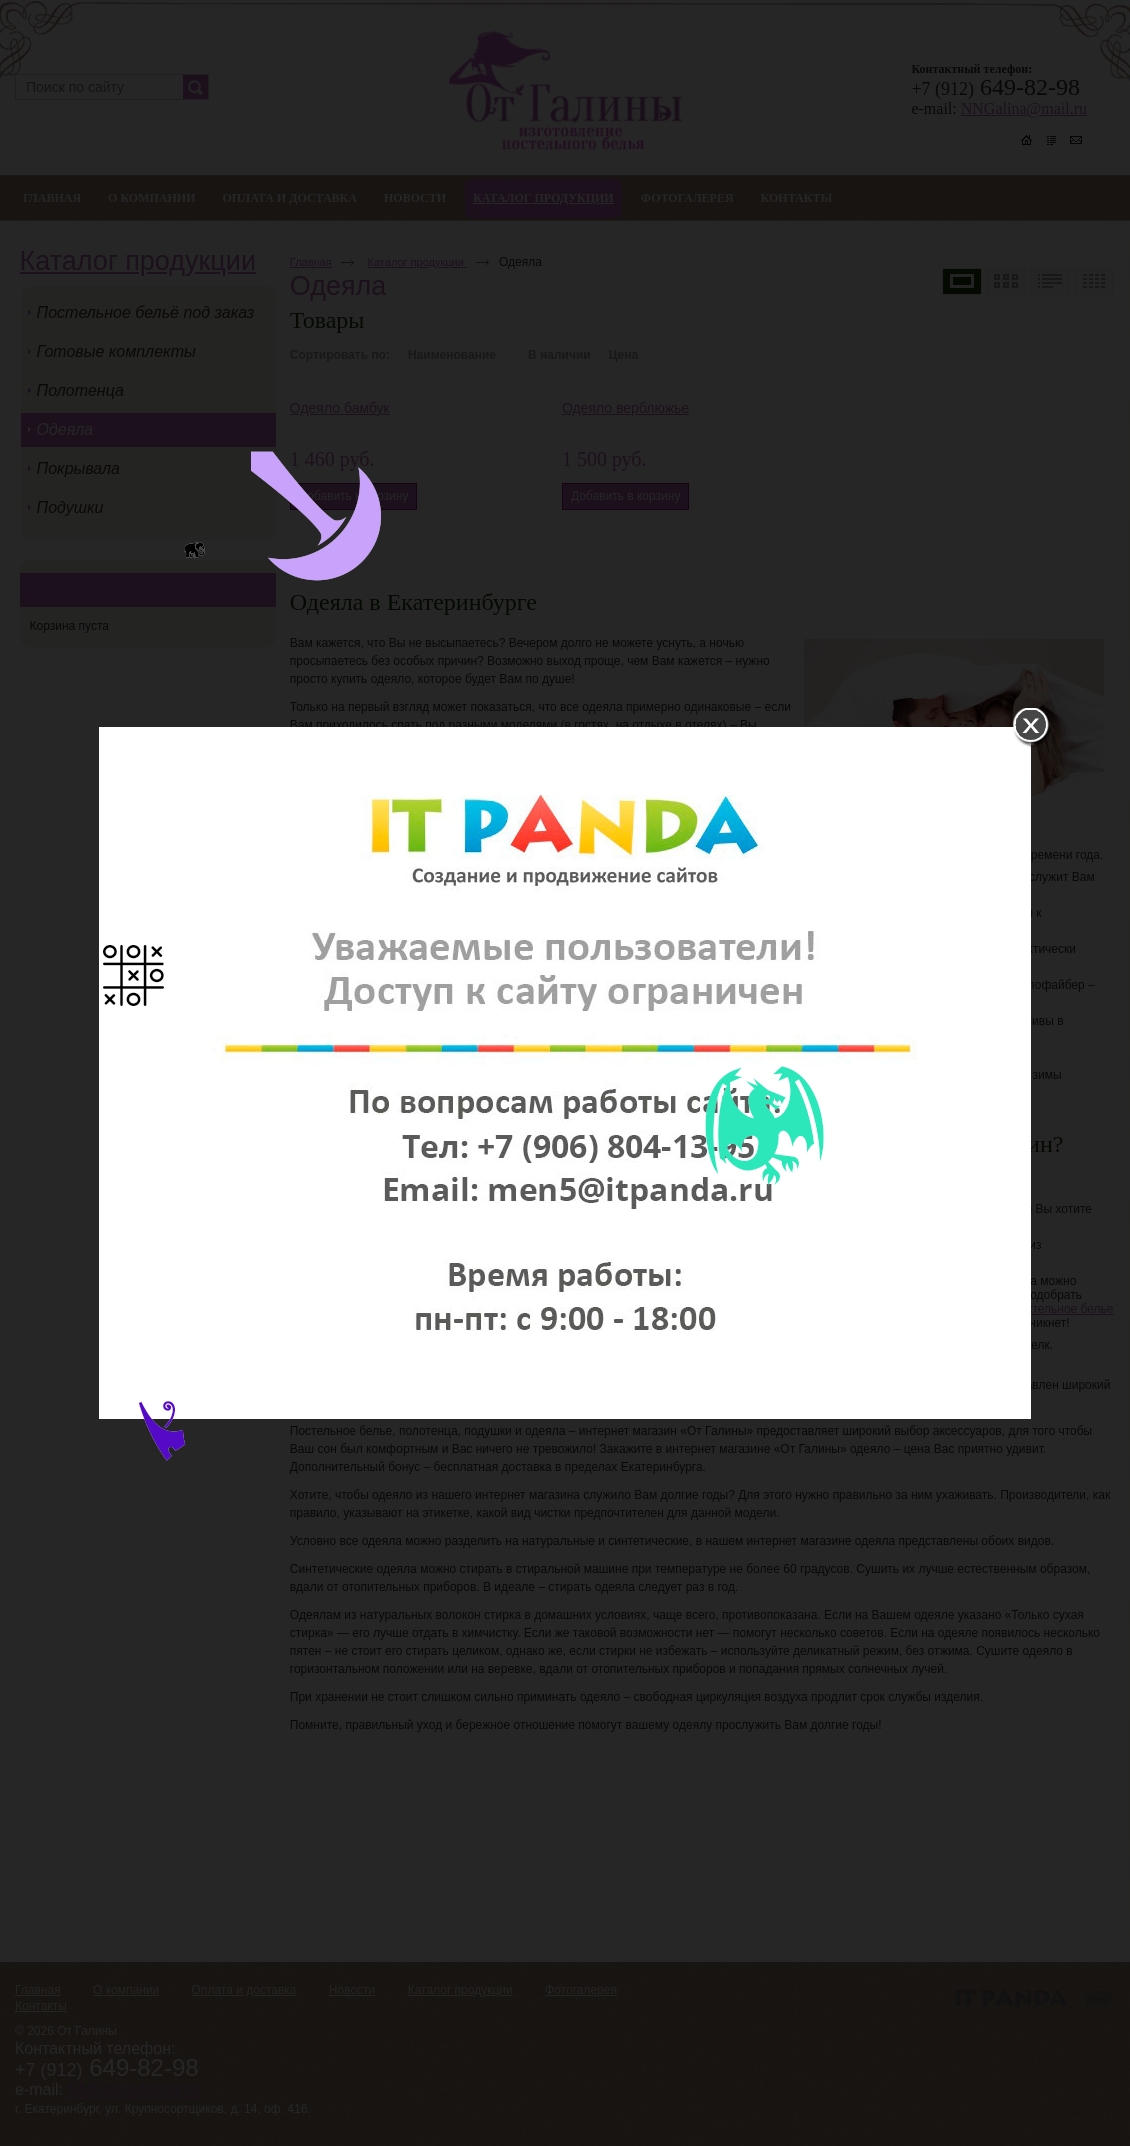  What do you see at coordinates (316, 516) in the screenshot?
I see `select crescent blade weapon in game inventory` at bounding box center [316, 516].